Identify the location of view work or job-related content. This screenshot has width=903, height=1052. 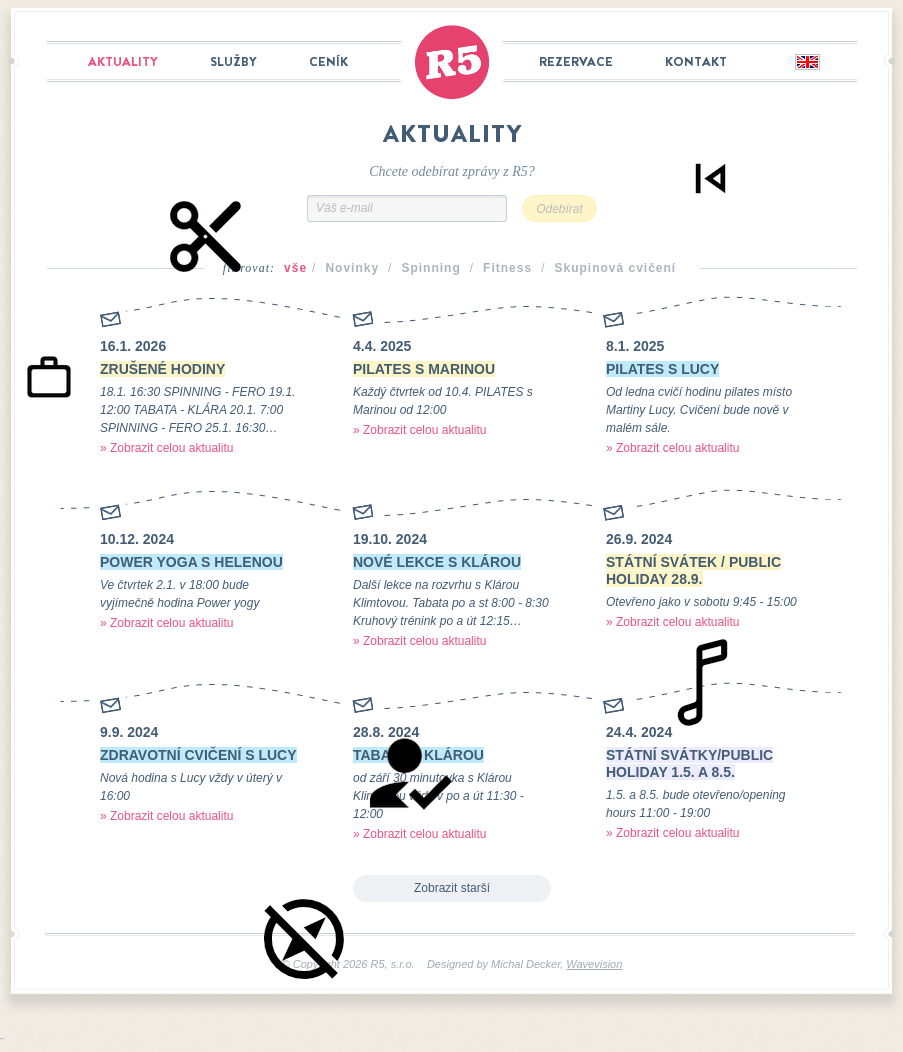
(49, 378).